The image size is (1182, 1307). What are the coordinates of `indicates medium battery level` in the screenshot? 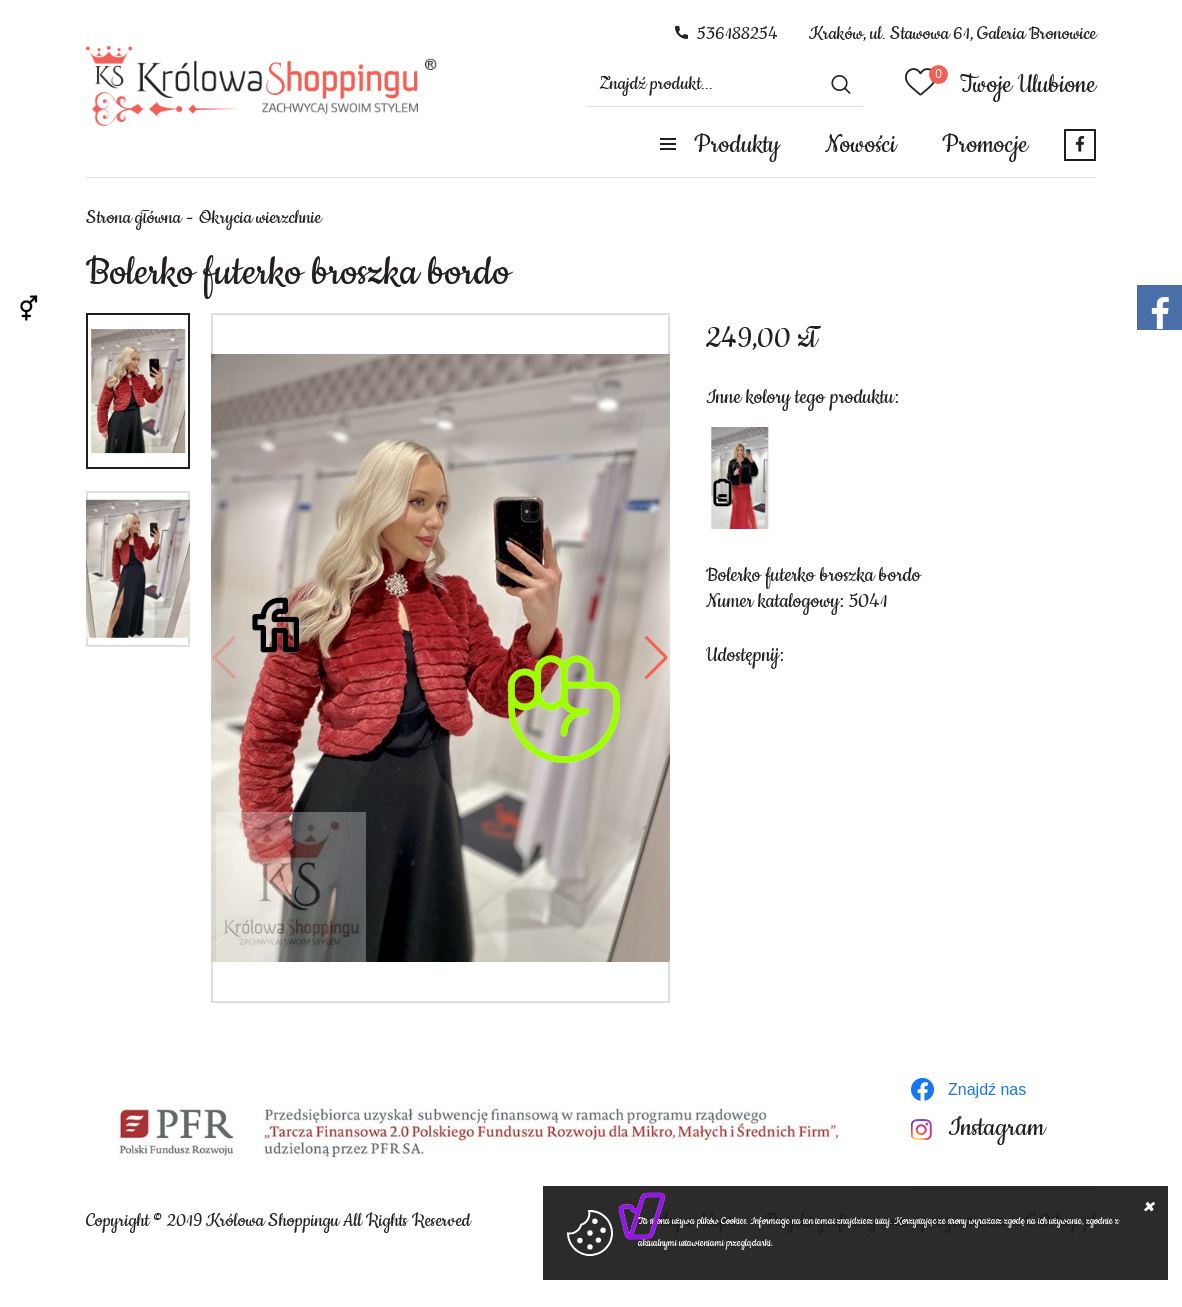 It's located at (722, 492).